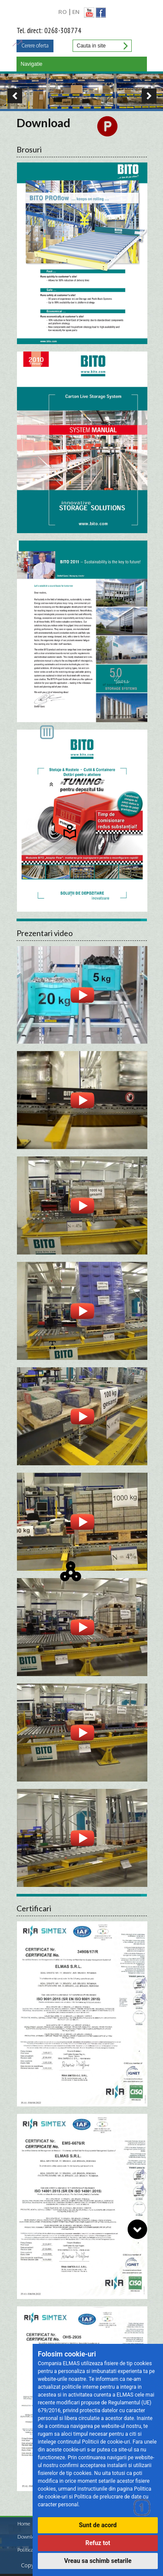  Describe the element at coordinates (107, 126) in the screenshot. I see `find nearby parking locations` at that location.